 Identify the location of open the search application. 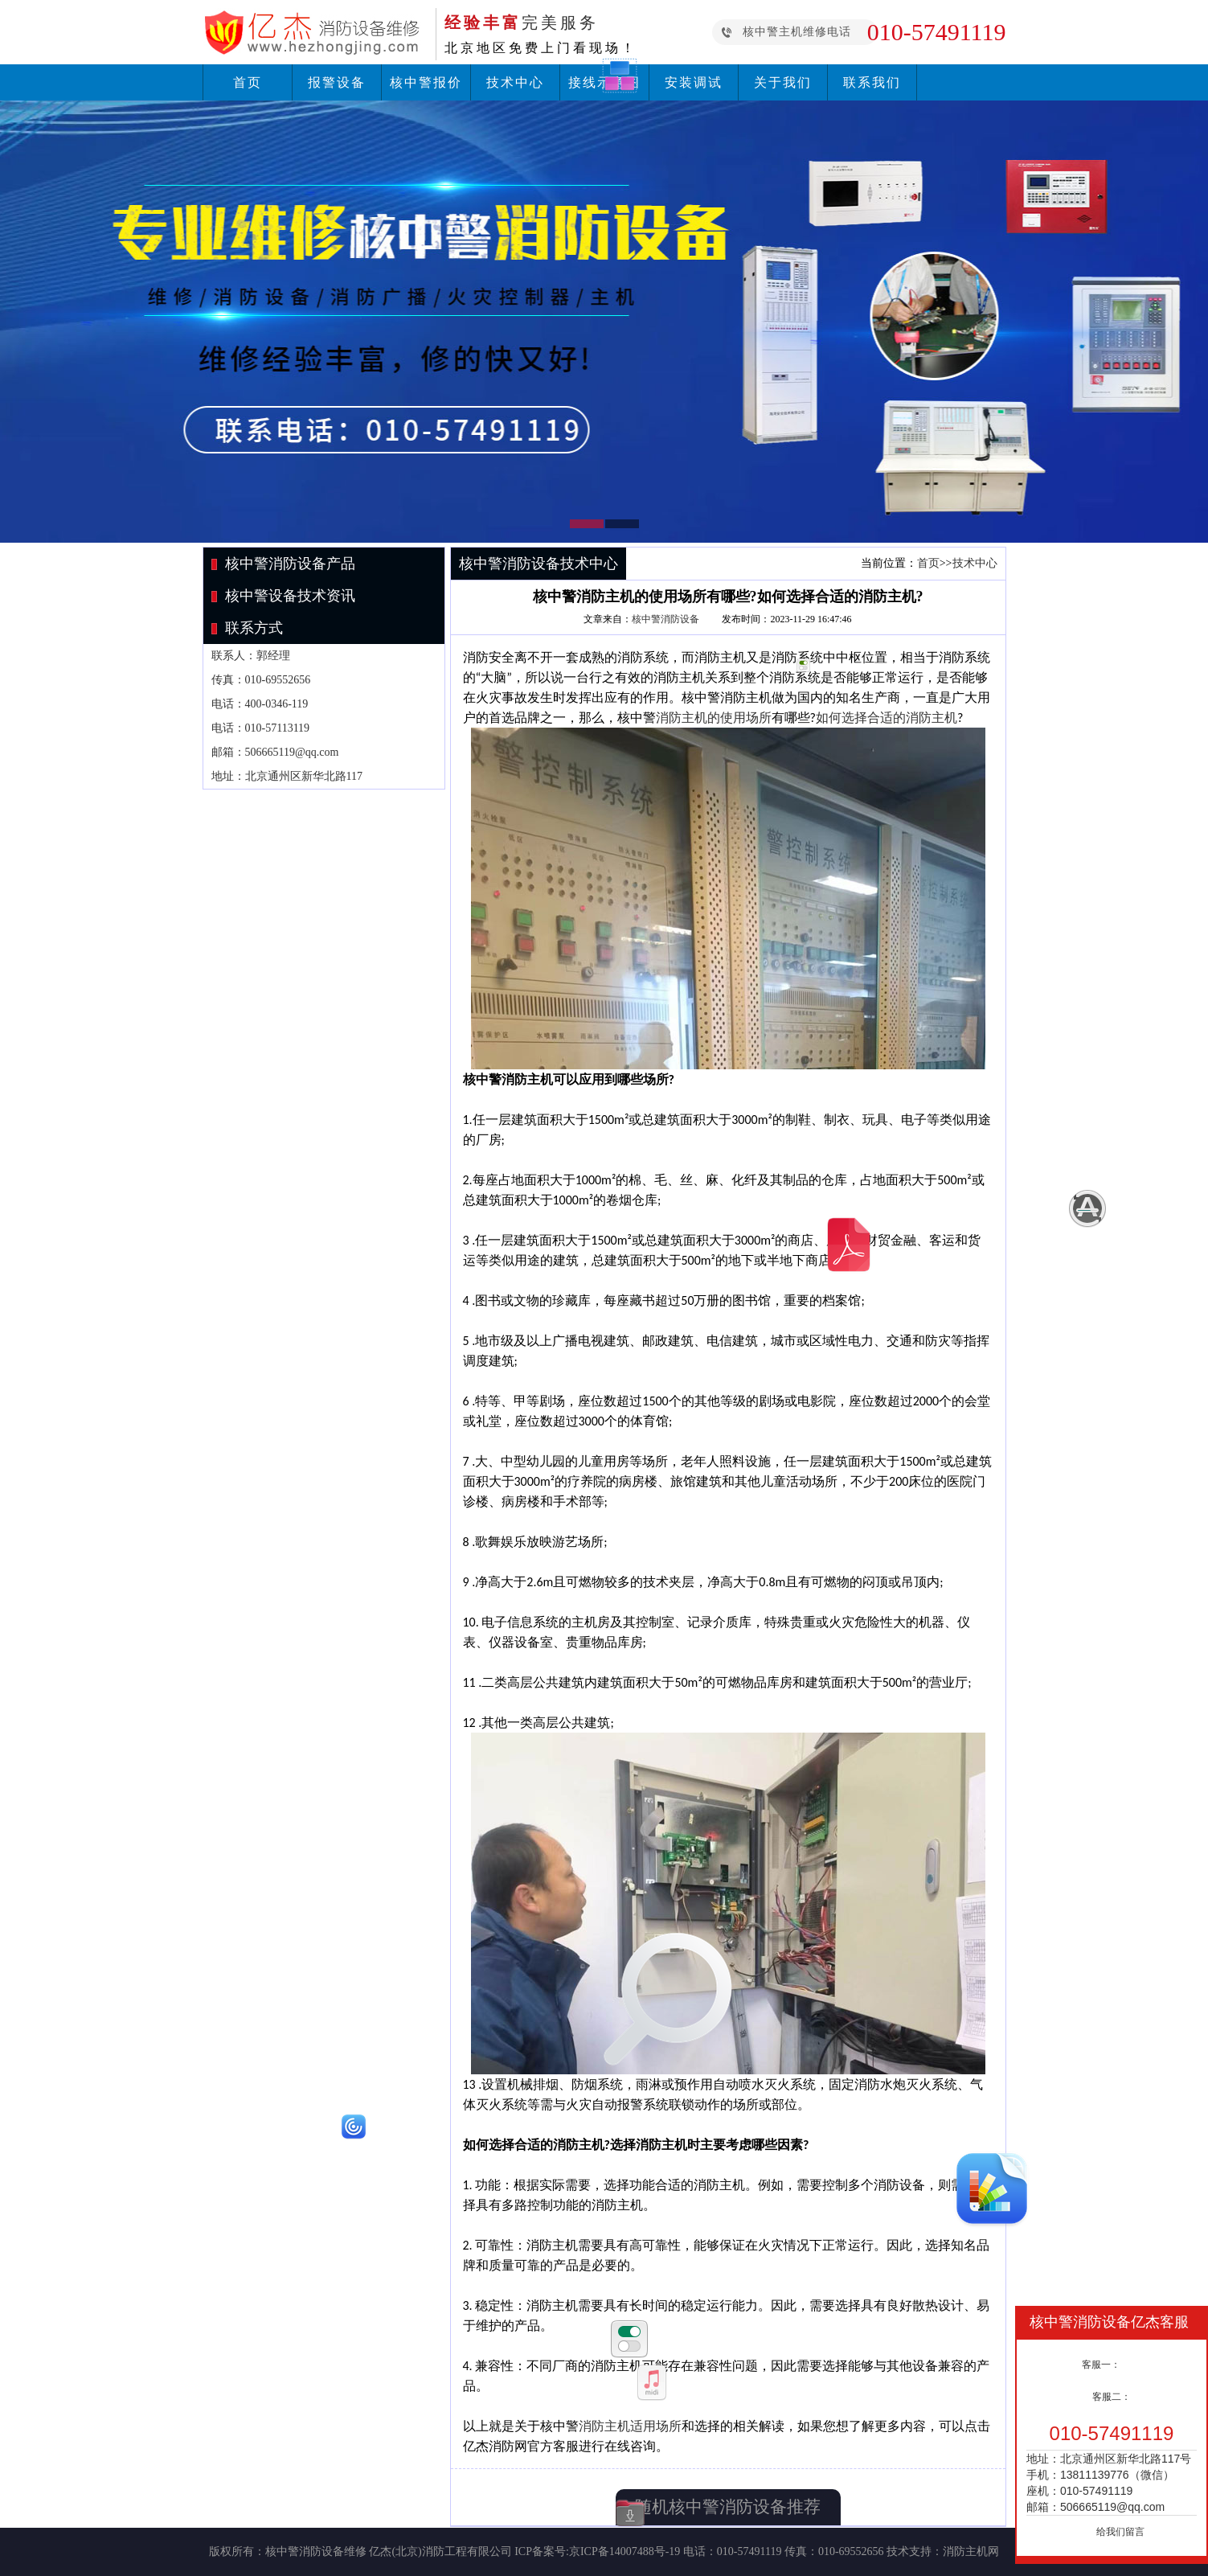
(667, 1996).